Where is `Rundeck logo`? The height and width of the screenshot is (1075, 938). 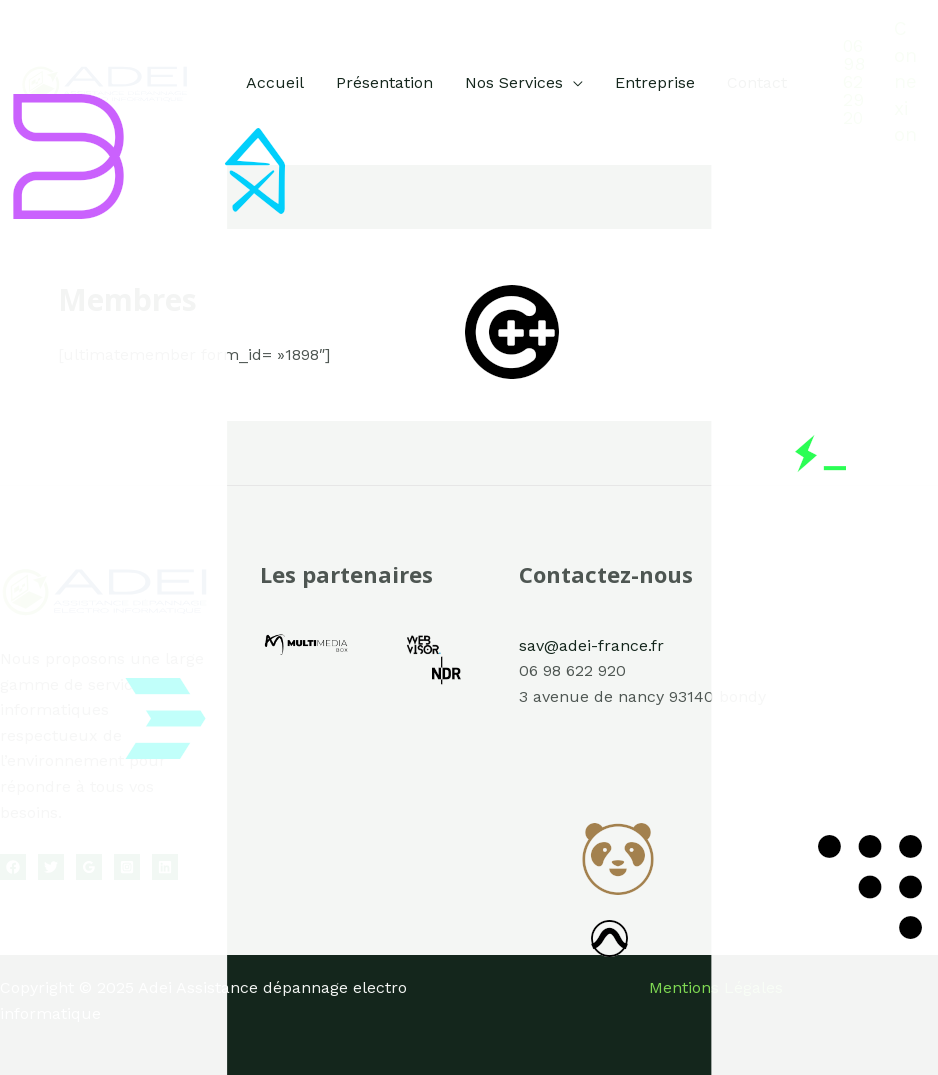 Rundeck logo is located at coordinates (165, 718).